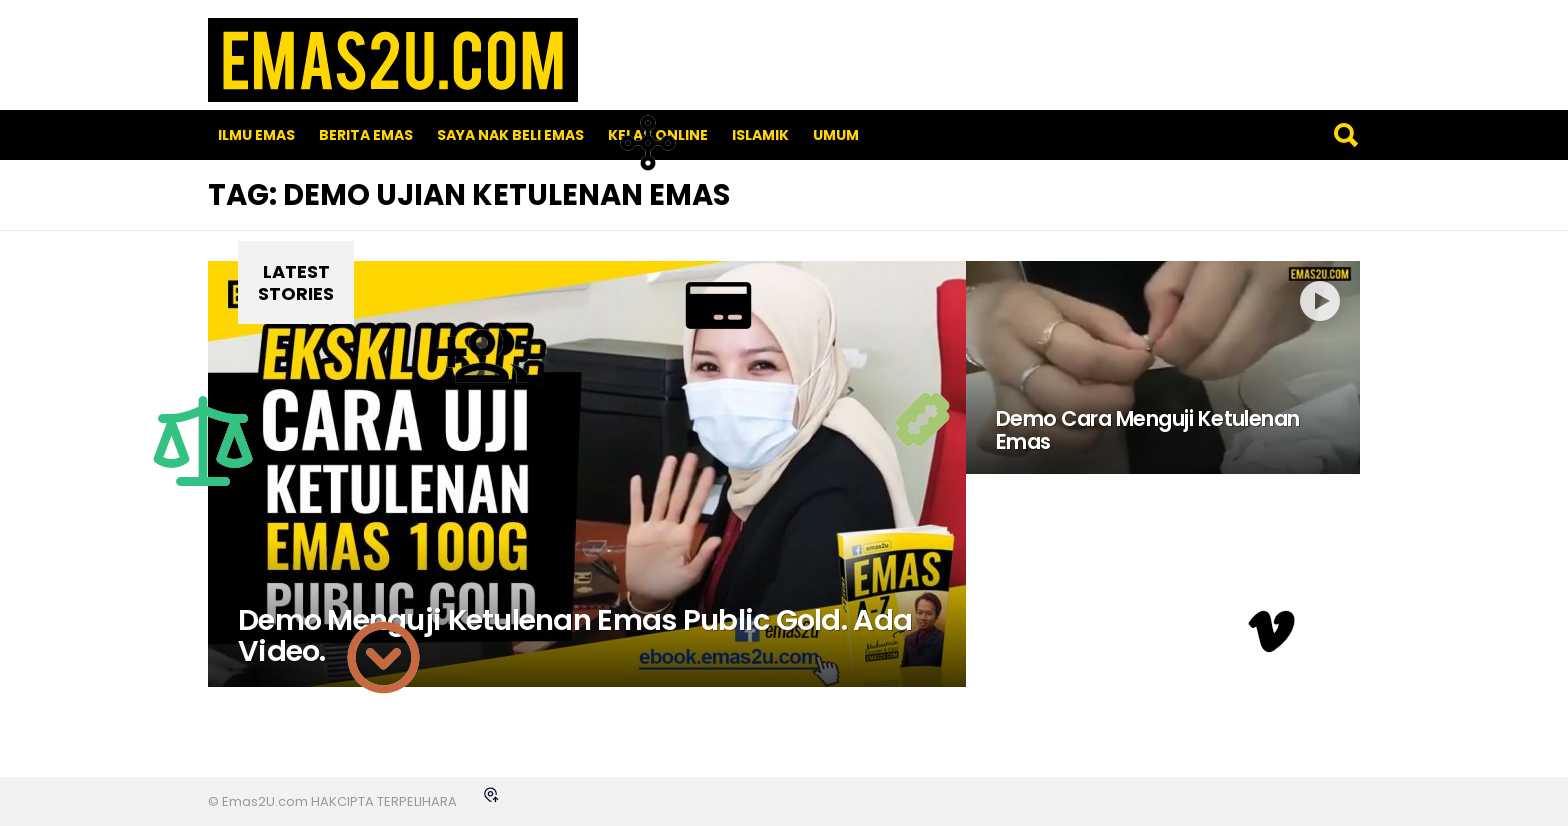  I want to click on manage payment methods, so click(718, 305).